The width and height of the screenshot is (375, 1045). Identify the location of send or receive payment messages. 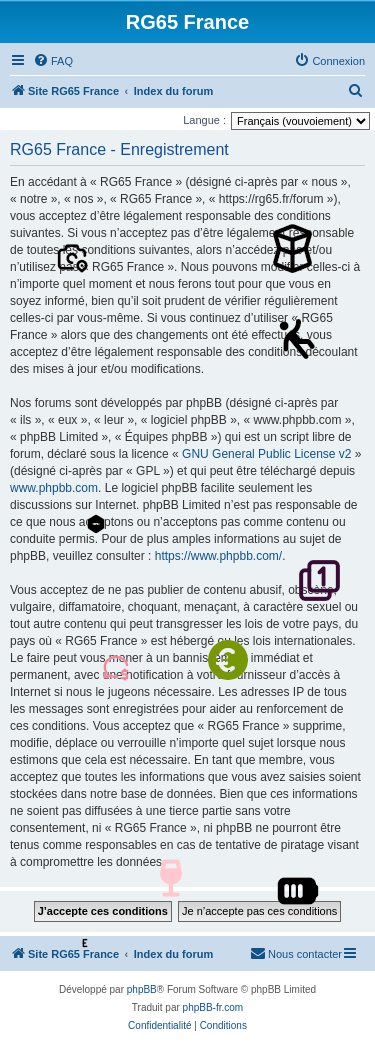
(116, 667).